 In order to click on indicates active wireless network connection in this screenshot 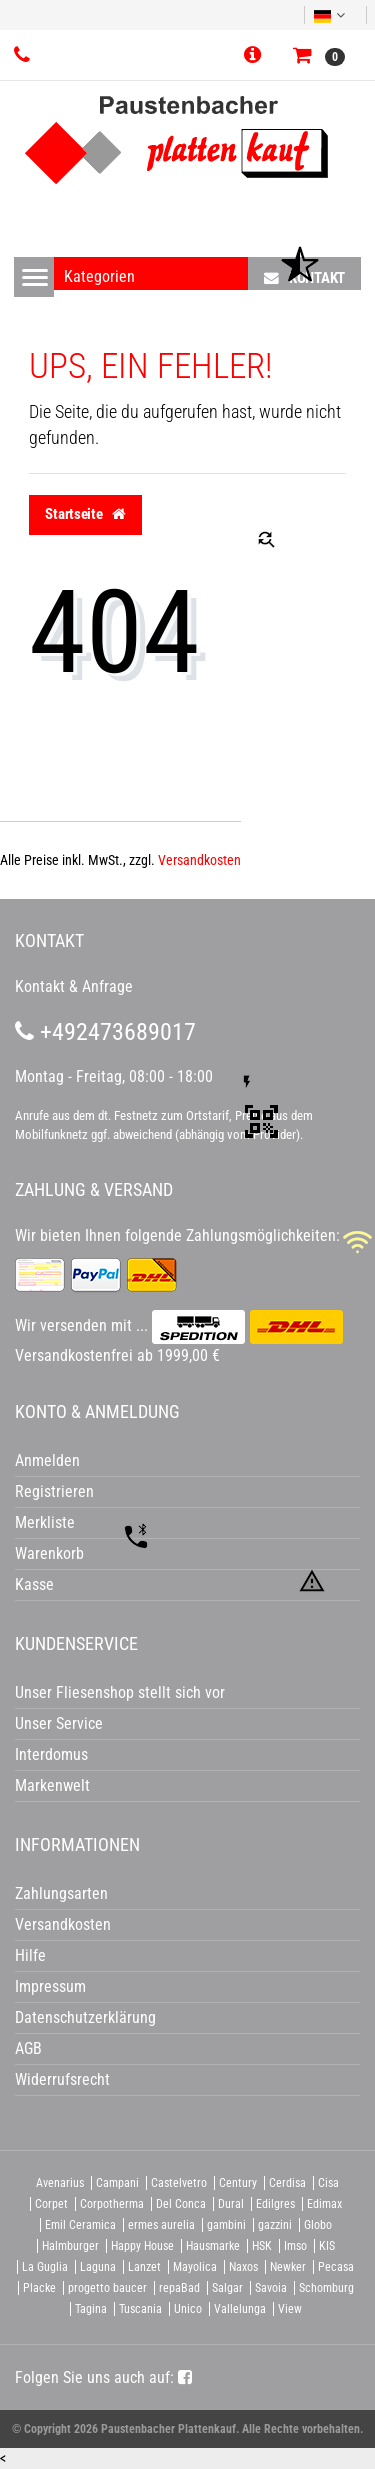, I will do `click(357, 1241)`.